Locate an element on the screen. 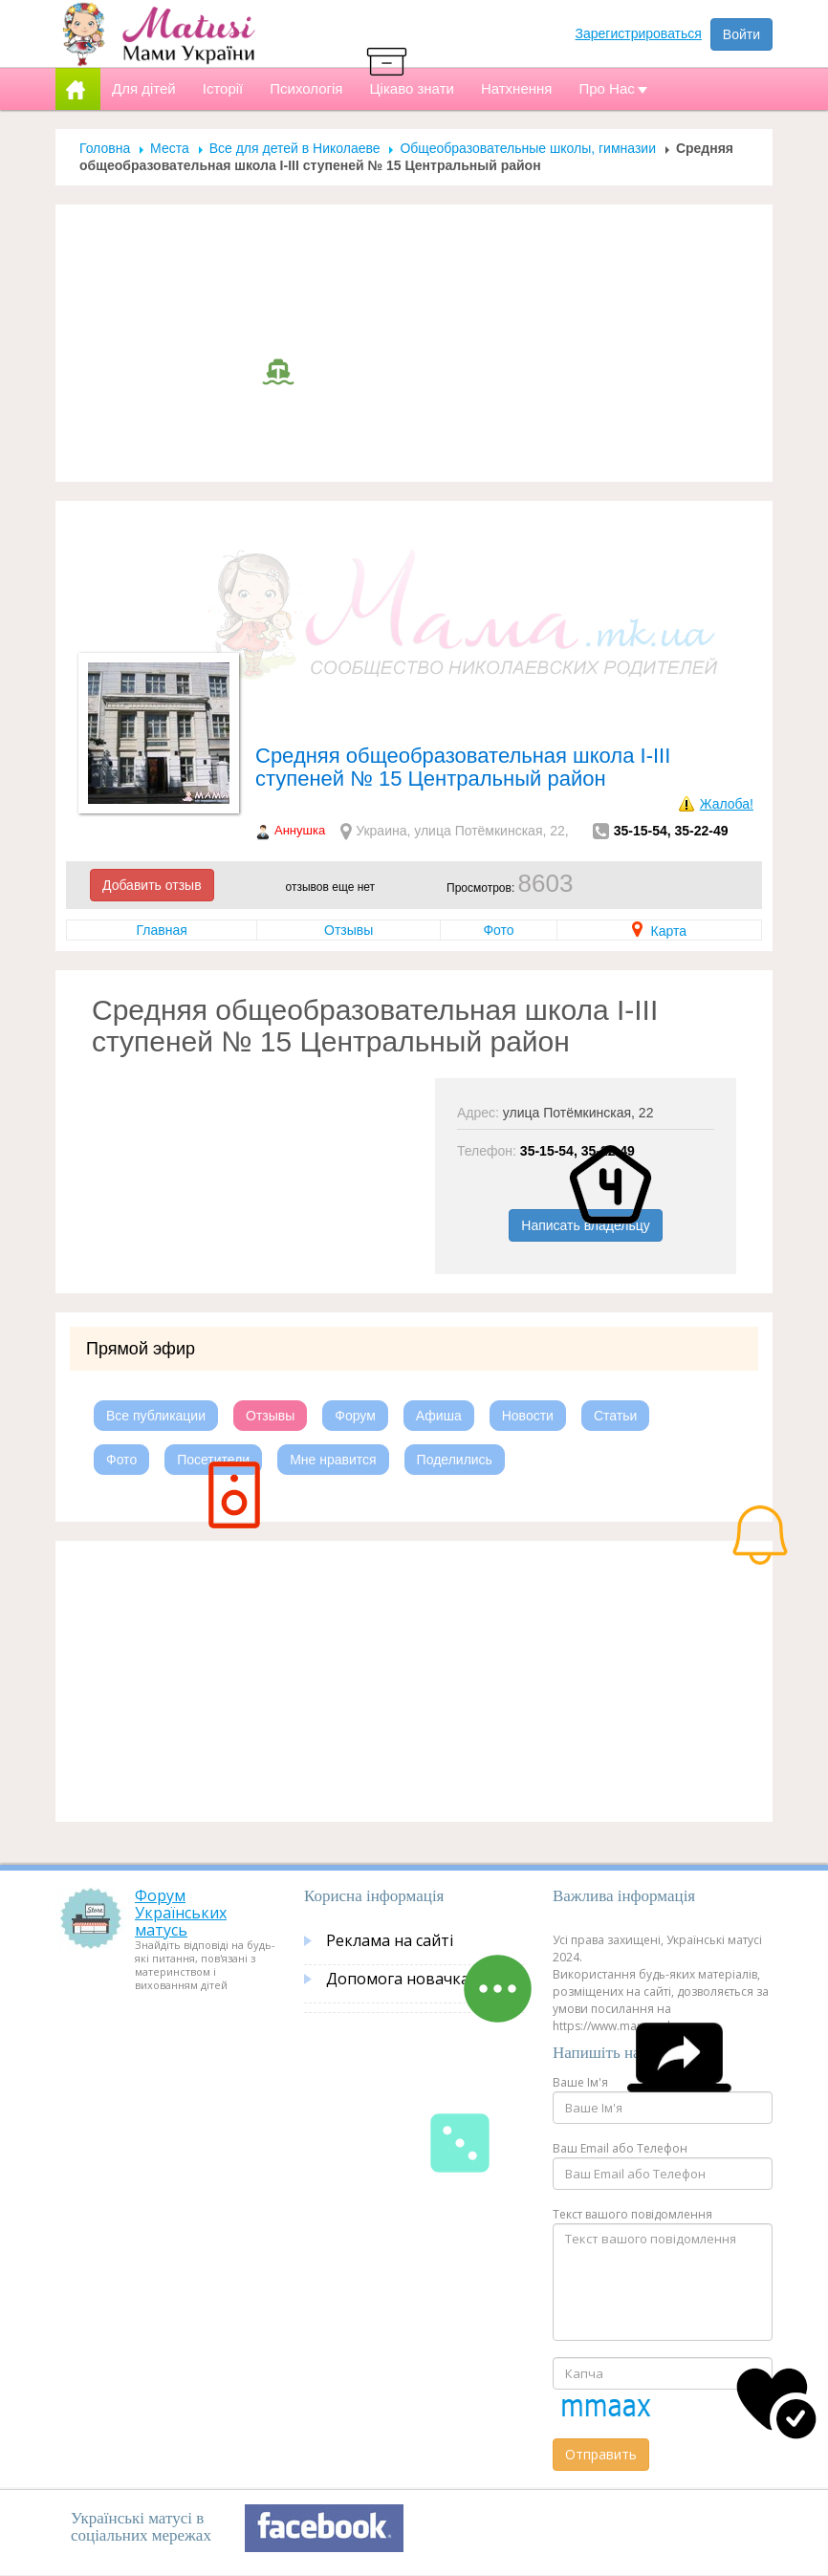  access more options or actions is located at coordinates (497, 1988).